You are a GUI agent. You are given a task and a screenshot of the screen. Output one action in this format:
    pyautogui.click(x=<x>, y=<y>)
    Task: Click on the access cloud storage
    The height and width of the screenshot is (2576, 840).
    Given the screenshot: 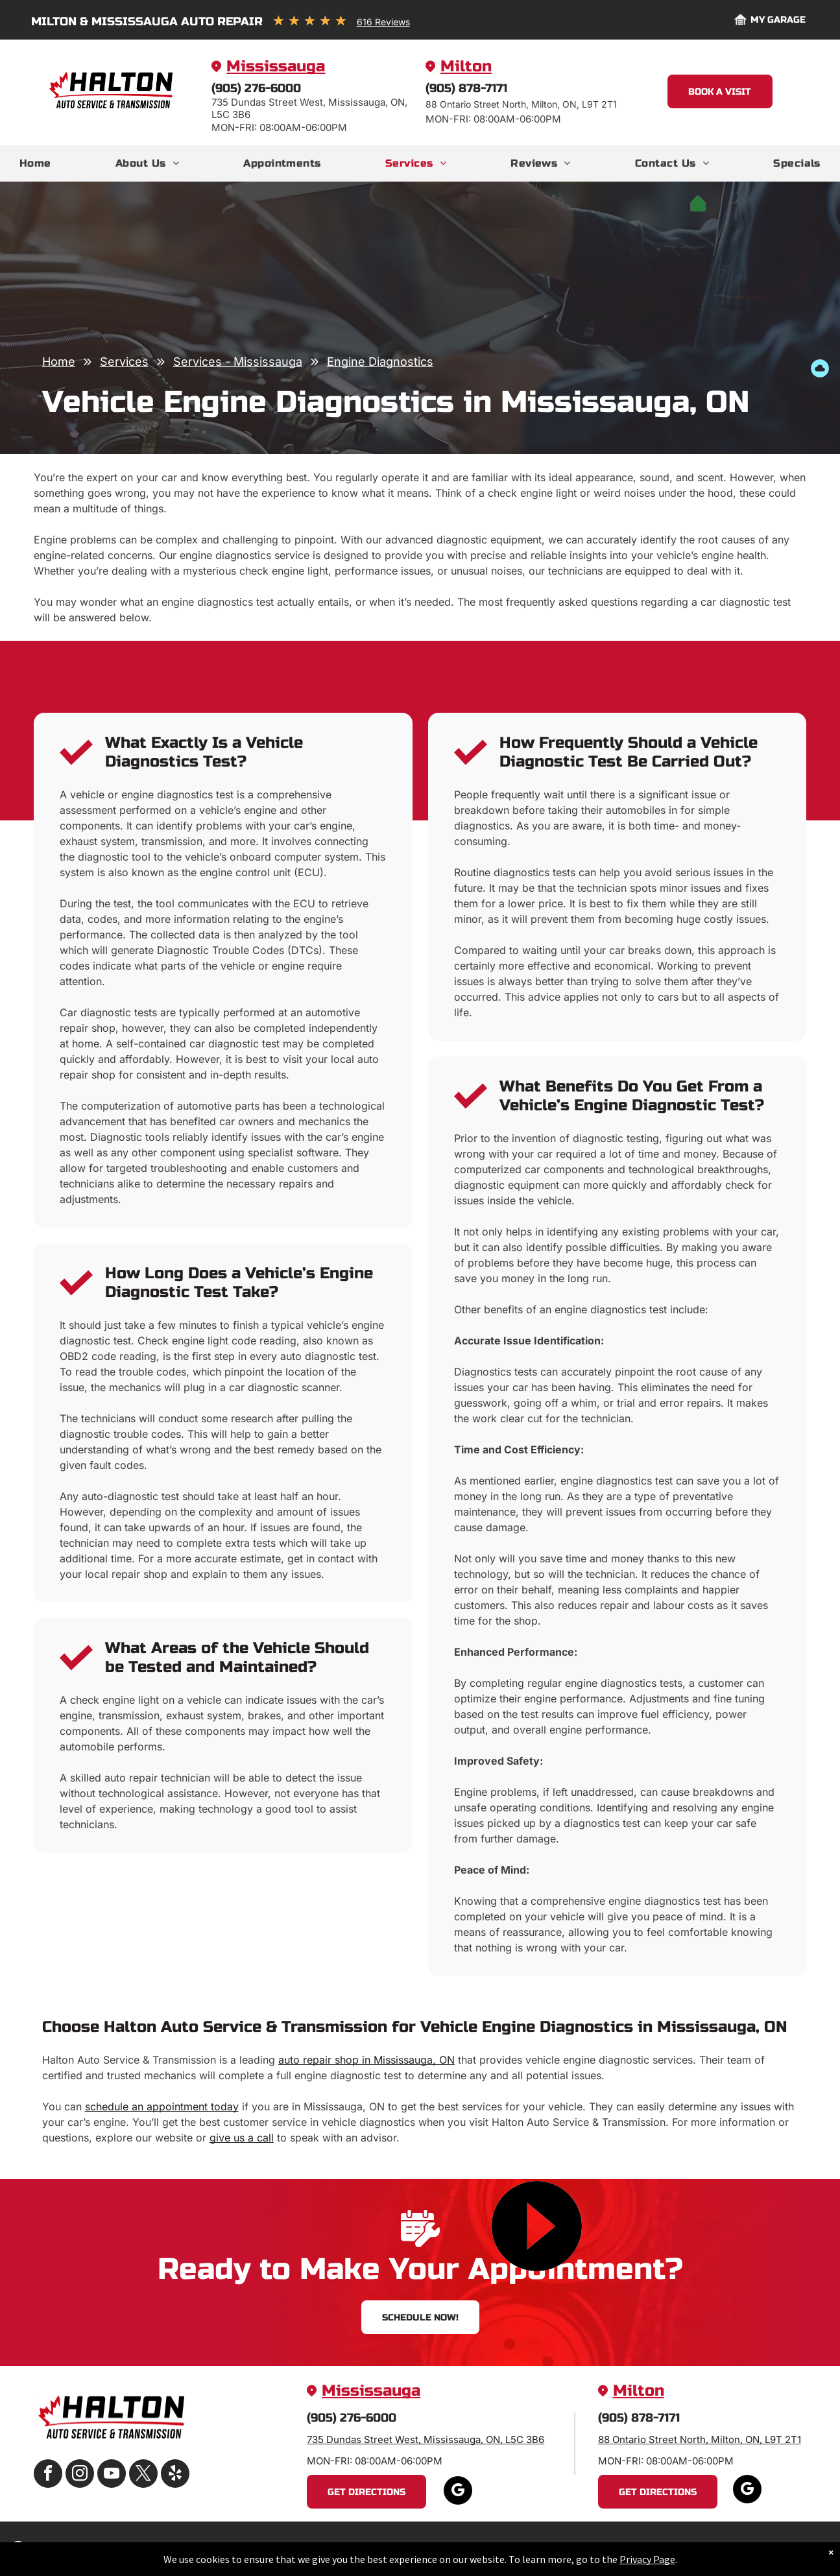 What is the action you would take?
    pyautogui.click(x=820, y=368)
    